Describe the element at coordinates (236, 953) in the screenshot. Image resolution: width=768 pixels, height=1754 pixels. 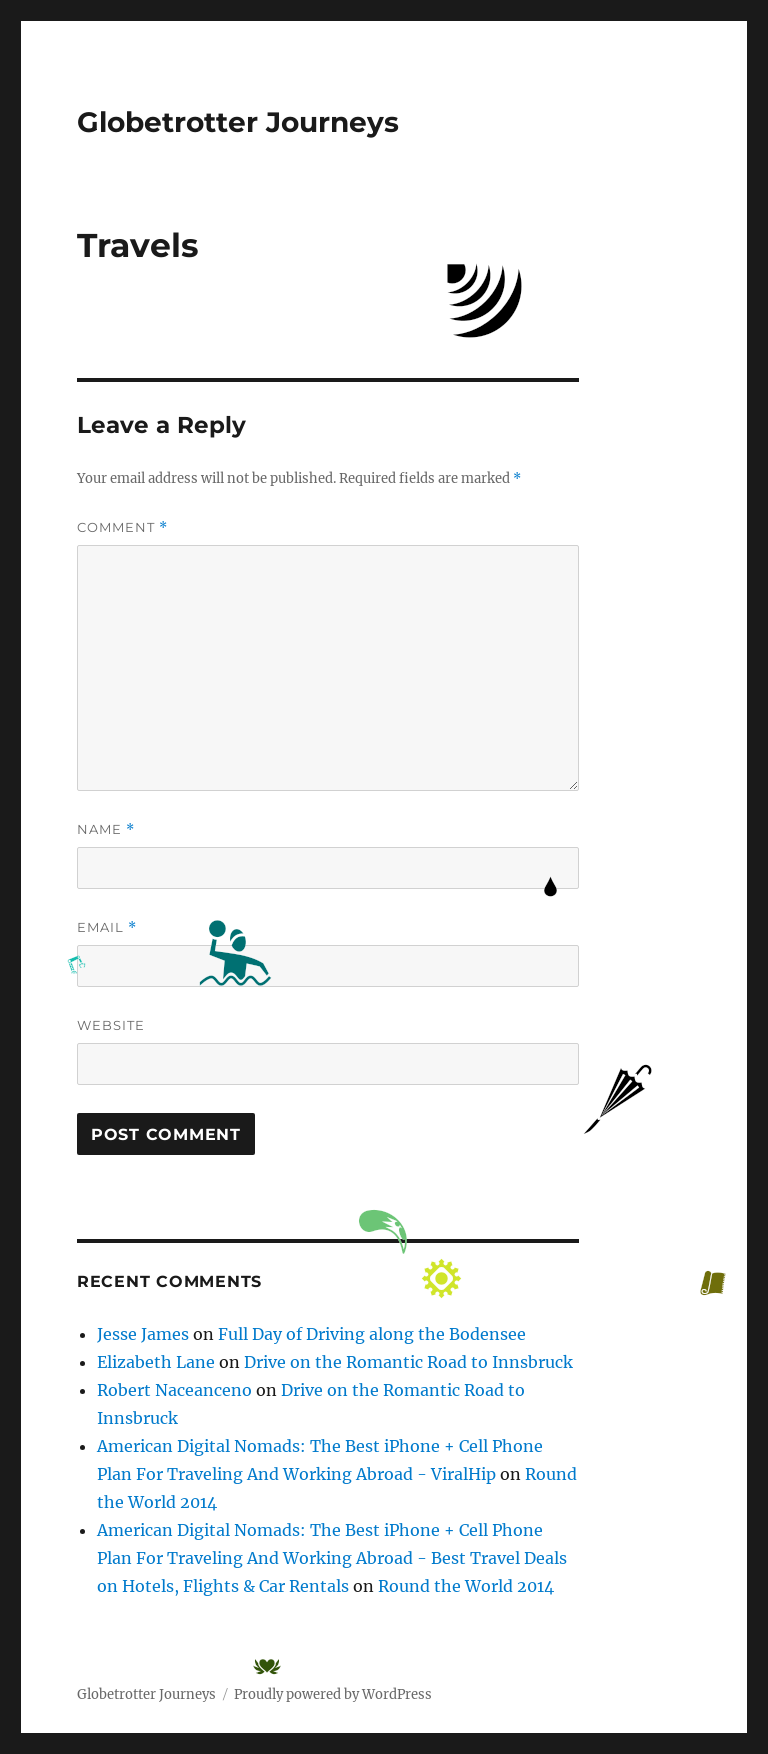
I see `access water polo game or activity` at that location.